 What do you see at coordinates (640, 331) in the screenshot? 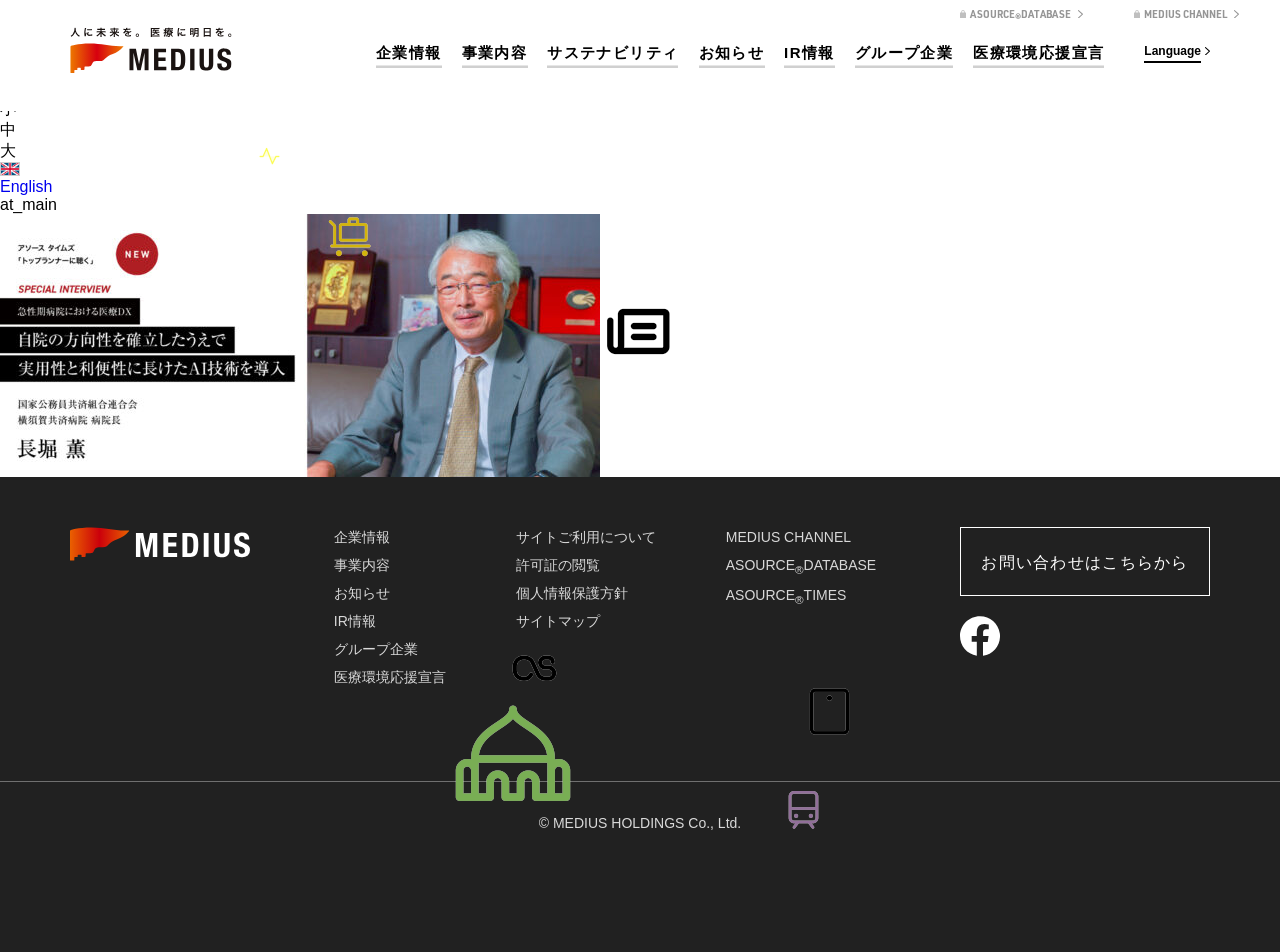
I see `view news articles` at bounding box center [640, 331].